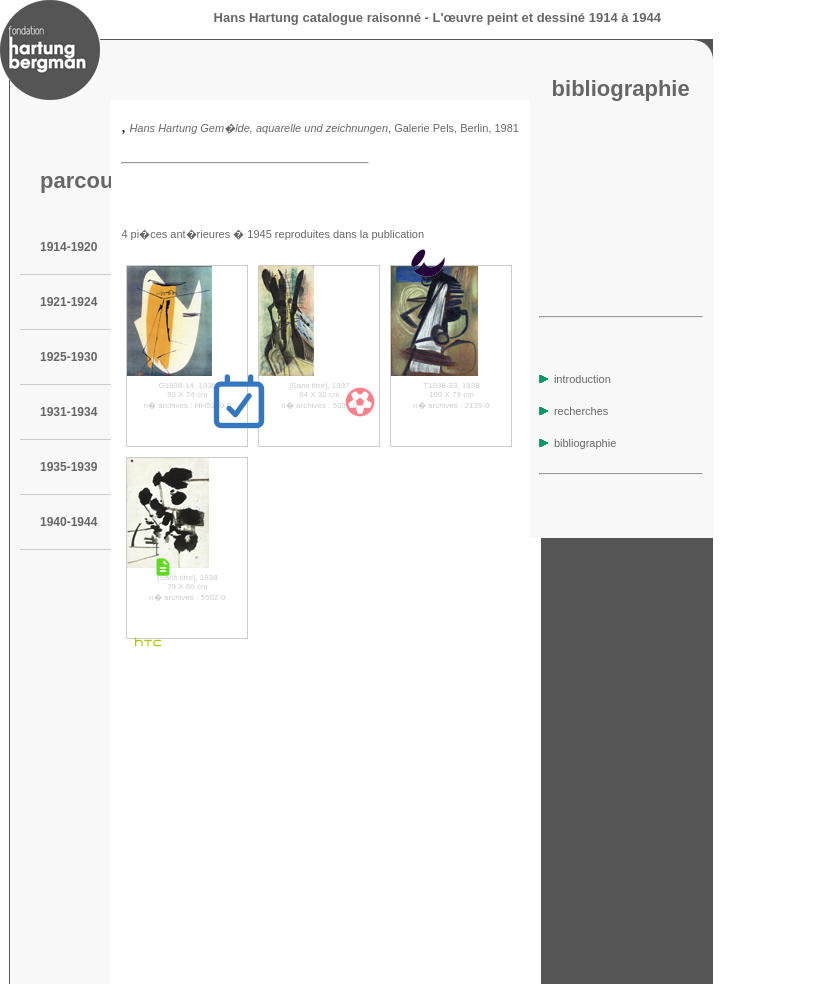 The height and width of the screenshot is (984, 825). I want to click on confirm or complete a scheduled event, so click(239, 403).